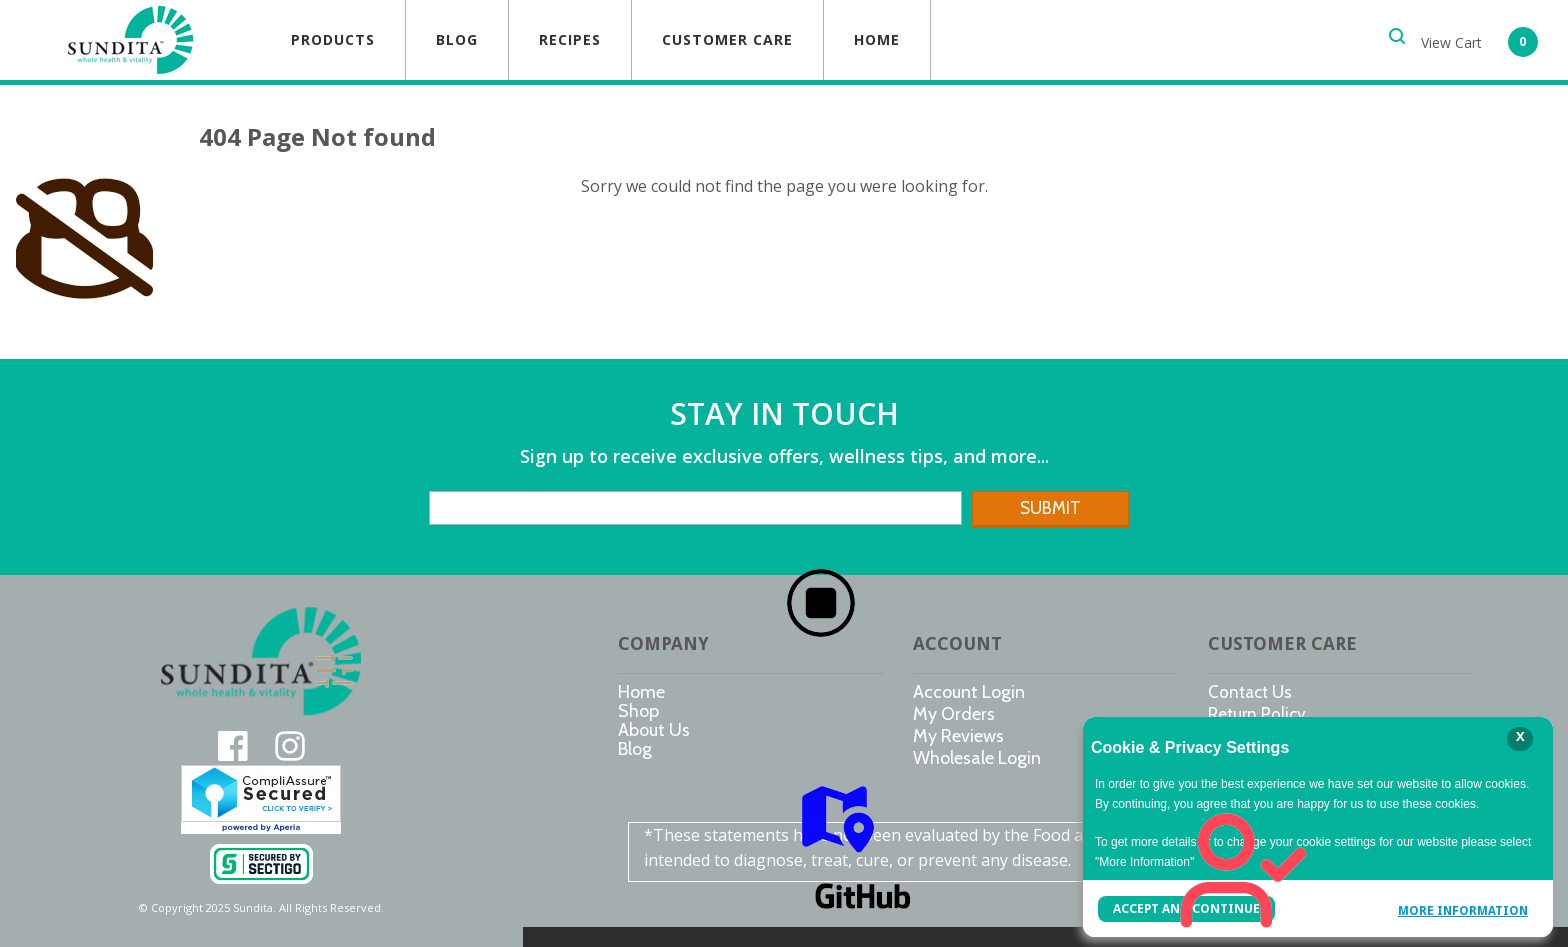  Describe the element at coordinates (821, 603) in the screenshot. I see `stop or halt a current process` at that location.